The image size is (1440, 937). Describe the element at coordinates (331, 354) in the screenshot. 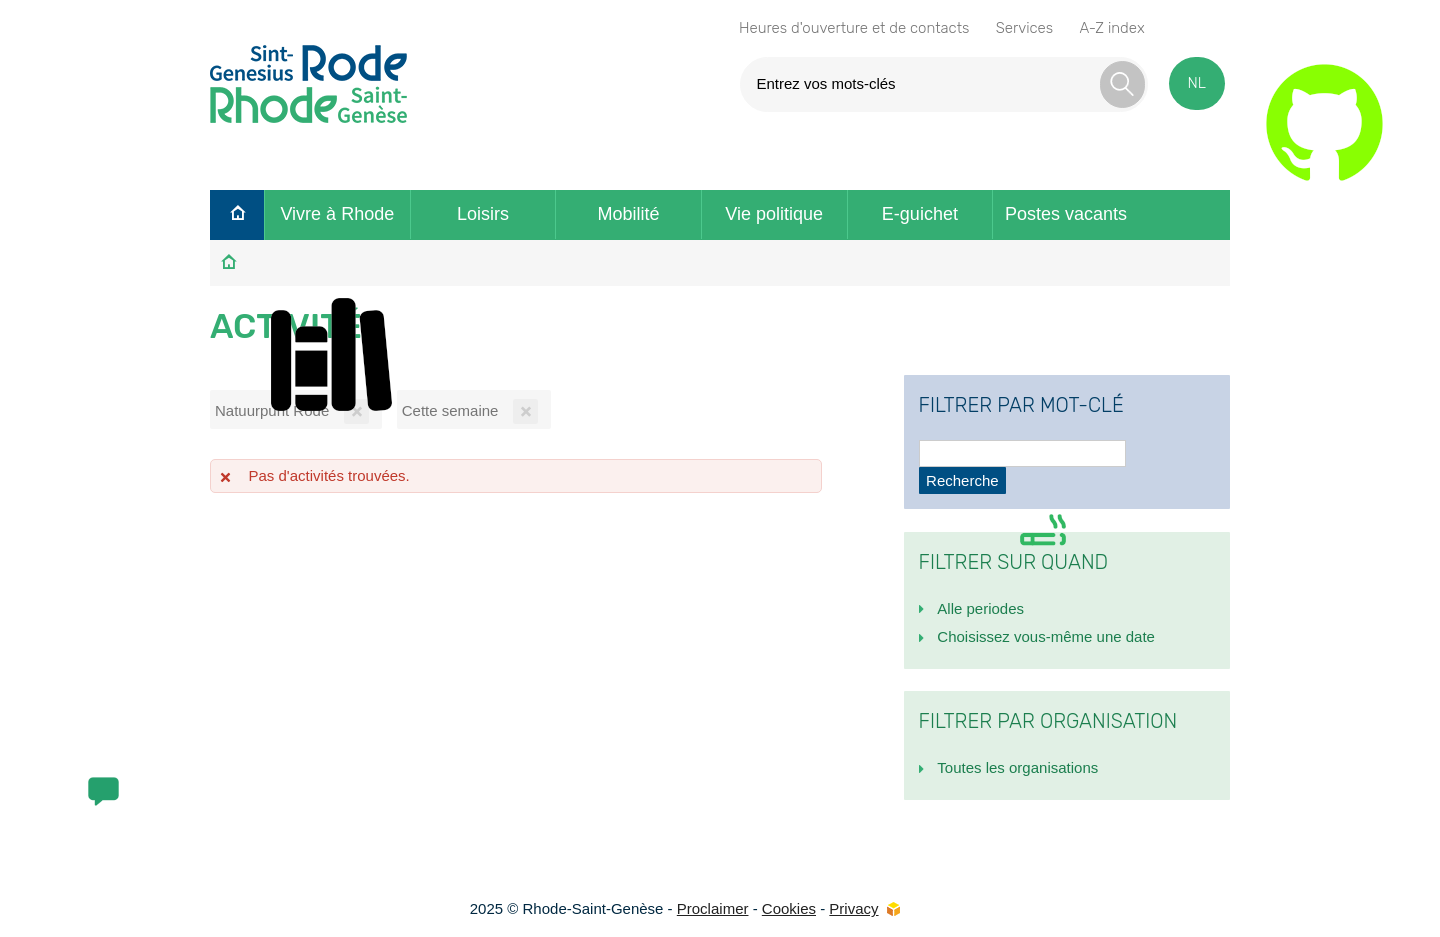

I see `access your saved content library` at that location.